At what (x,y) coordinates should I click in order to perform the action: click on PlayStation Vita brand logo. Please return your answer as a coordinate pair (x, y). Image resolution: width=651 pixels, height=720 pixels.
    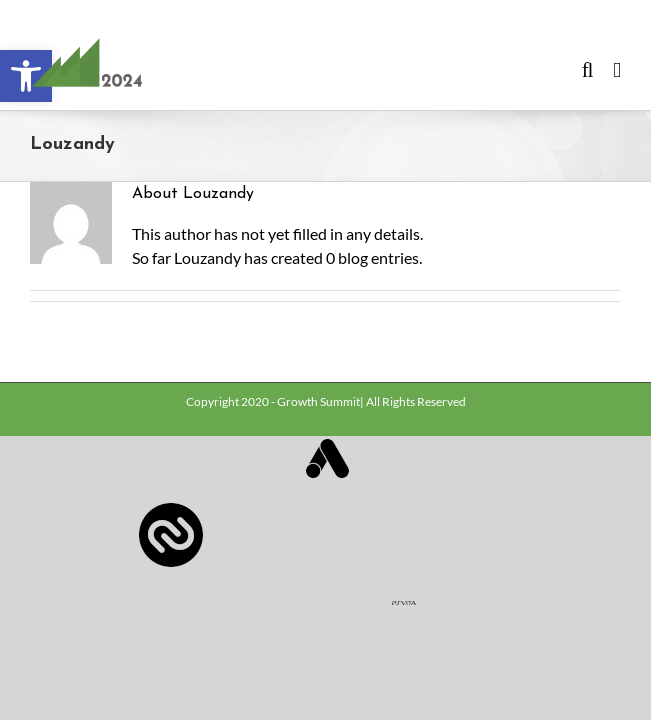
    Looking at the image, I should click on (404, 603).